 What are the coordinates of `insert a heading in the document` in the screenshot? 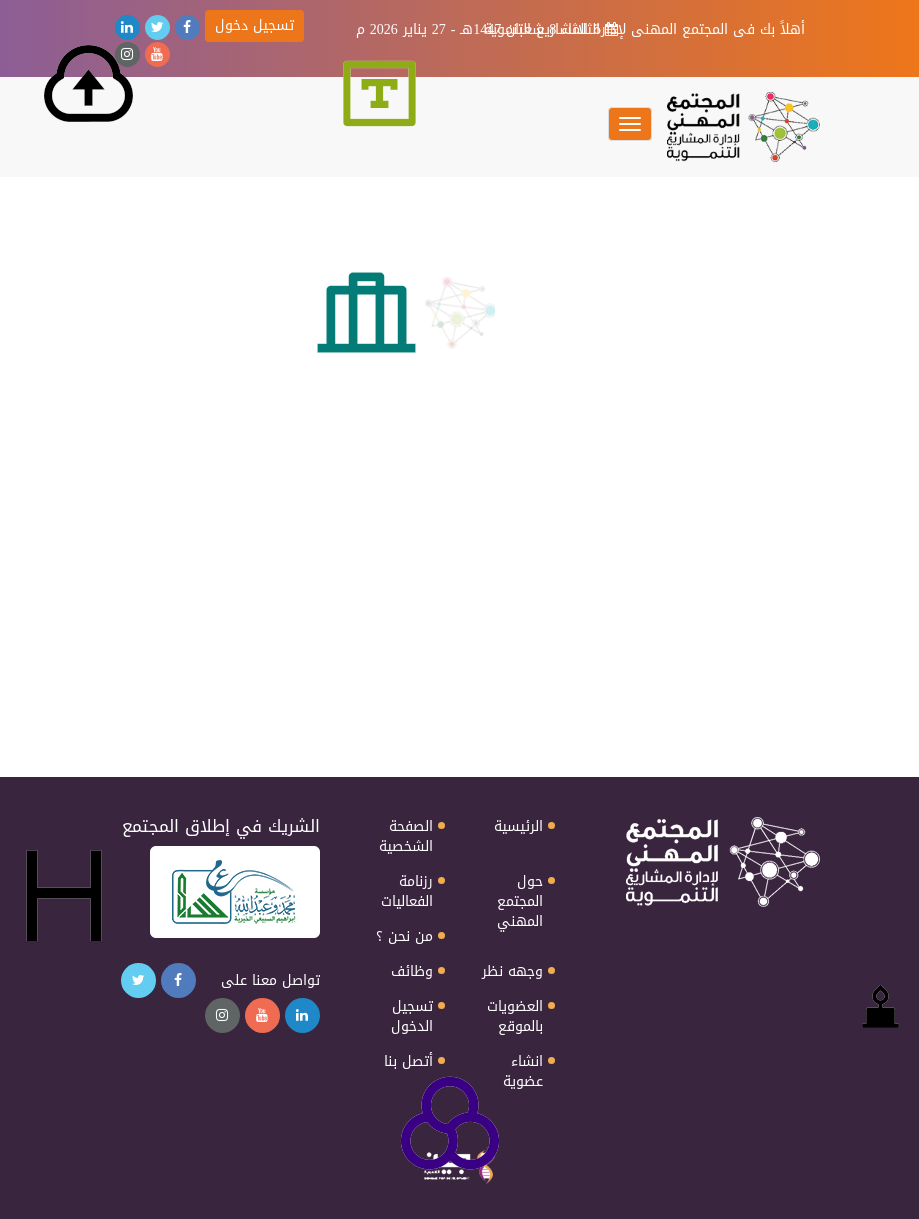 It's located at (64, 893).